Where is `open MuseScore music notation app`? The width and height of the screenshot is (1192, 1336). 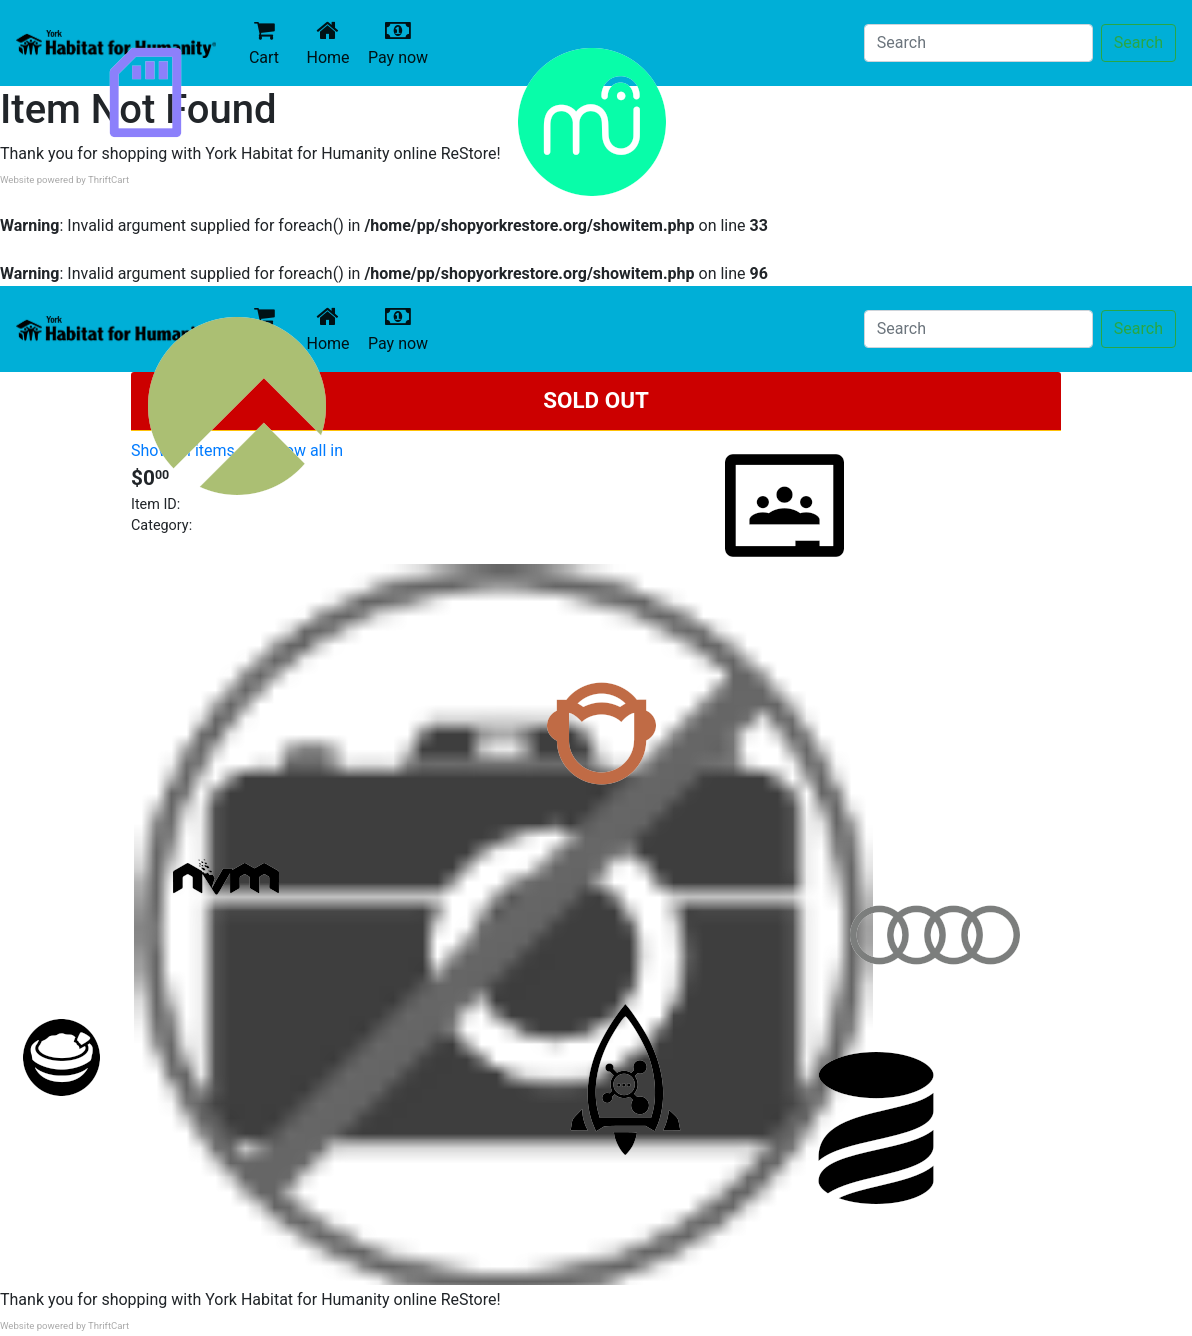 open MuseScore music notation app is located at coordinates (592, 122).